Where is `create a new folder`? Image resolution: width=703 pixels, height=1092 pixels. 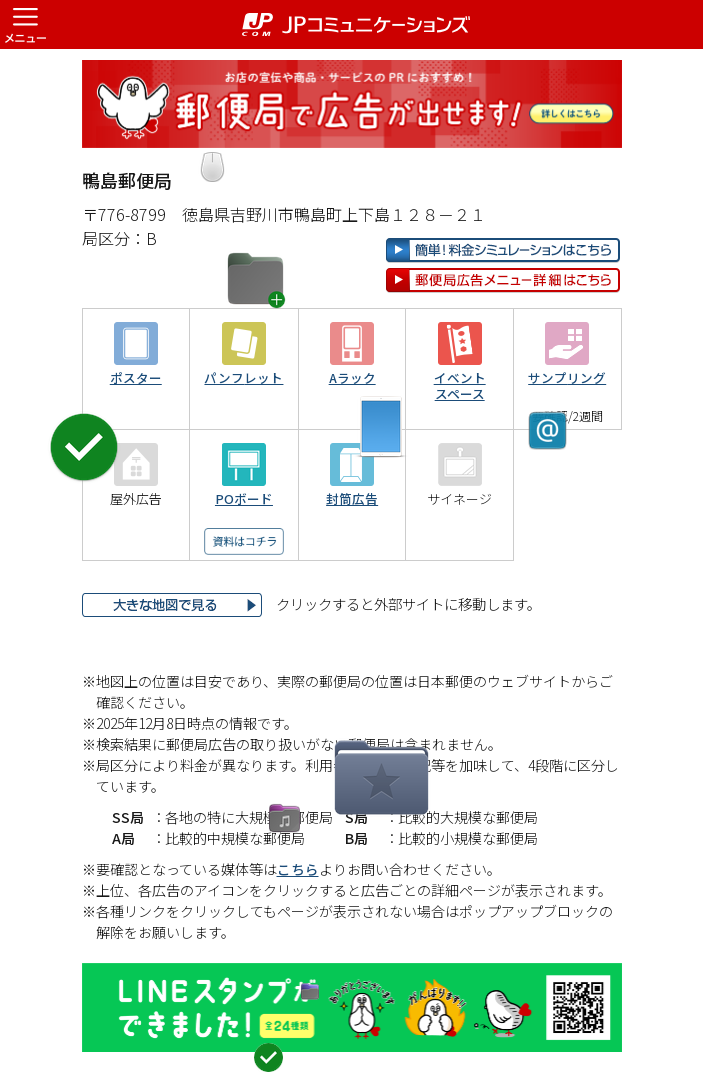
create a new folder is located at coordinates (255, 278).